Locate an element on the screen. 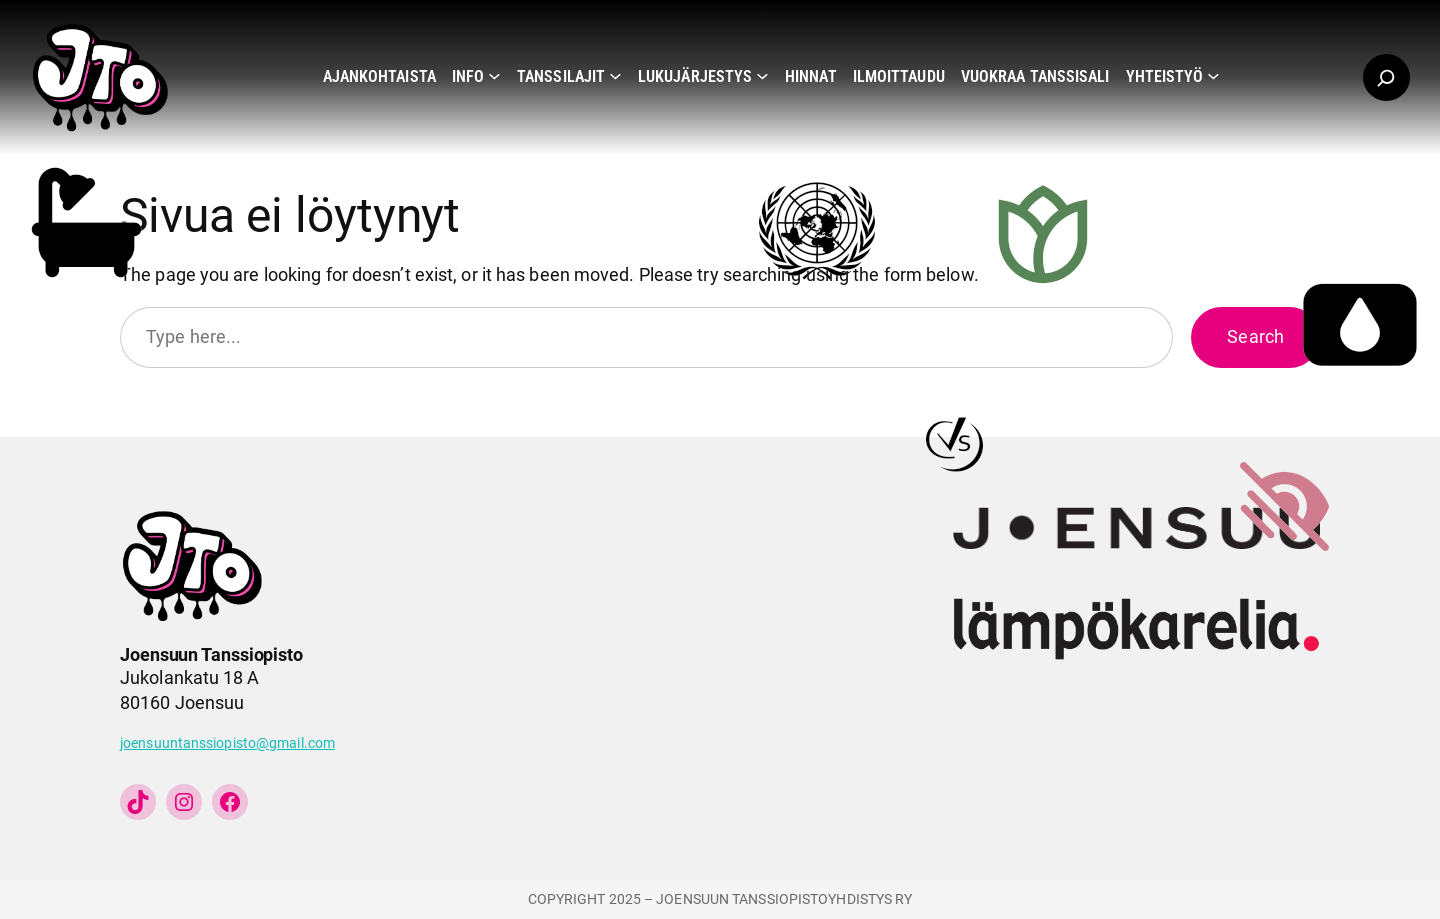  united nations official logo is located at coordinates (817, 231).